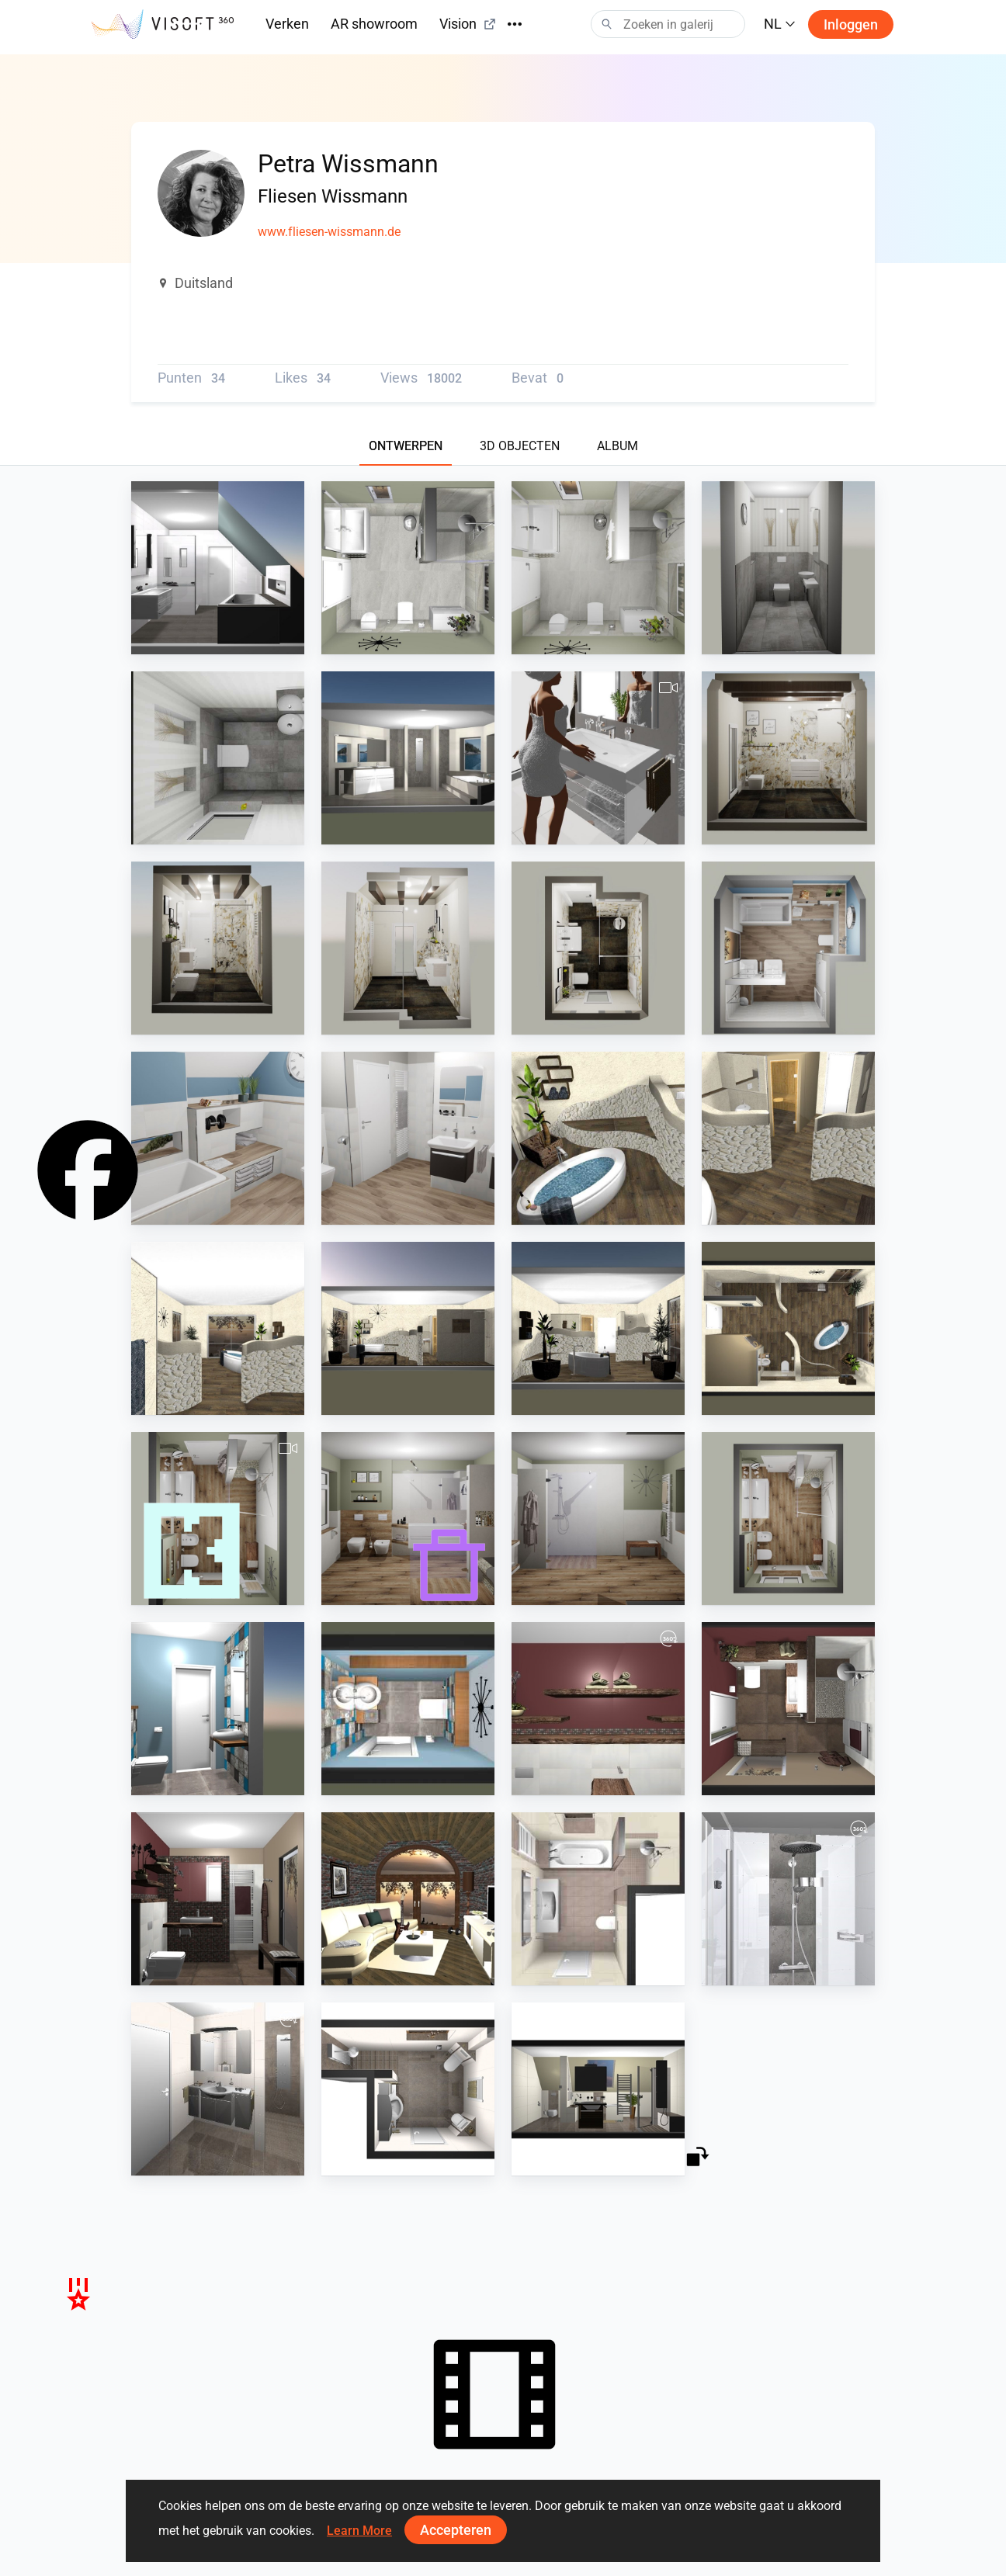 This screenshot has height=2576, width=1006. I want to click on open the Kick streaming platform, so click(192, 1551).